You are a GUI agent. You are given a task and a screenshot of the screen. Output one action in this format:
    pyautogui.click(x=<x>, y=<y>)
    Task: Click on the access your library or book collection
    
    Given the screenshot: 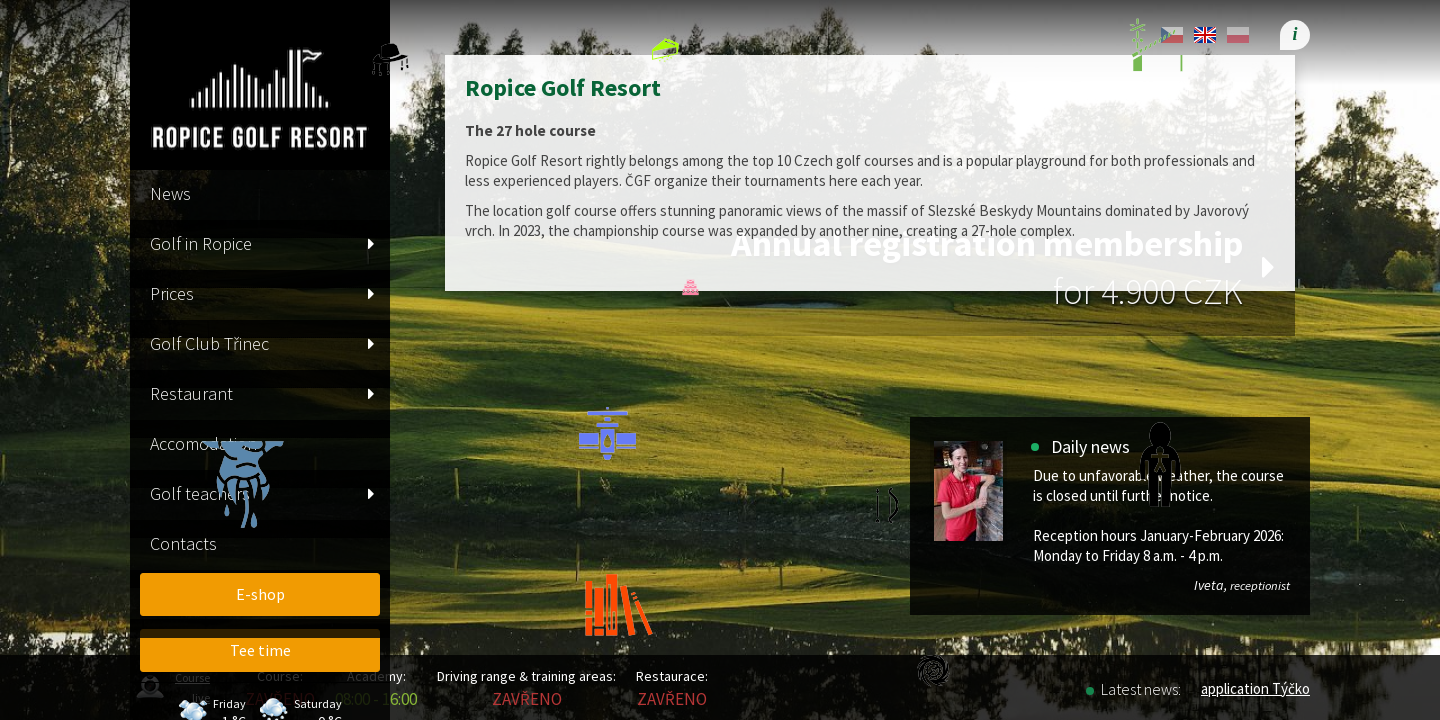 What is the action you would take?
    pyautogui.click(x=618, y=602)
    